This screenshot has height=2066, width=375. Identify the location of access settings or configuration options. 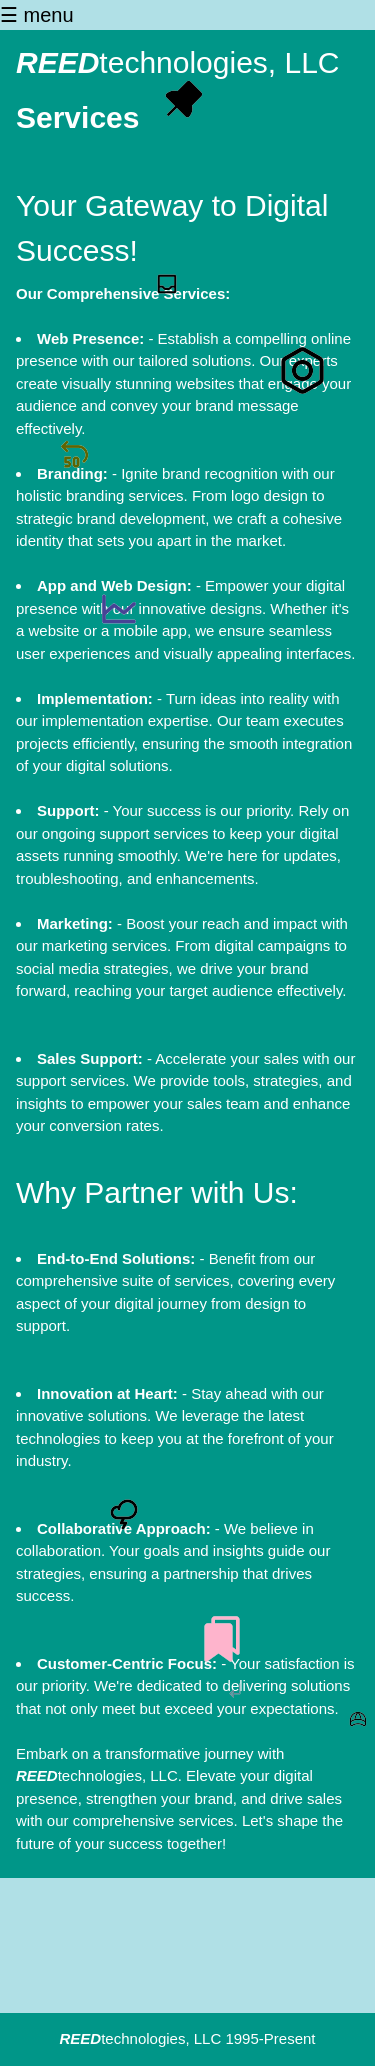
(302, 370).